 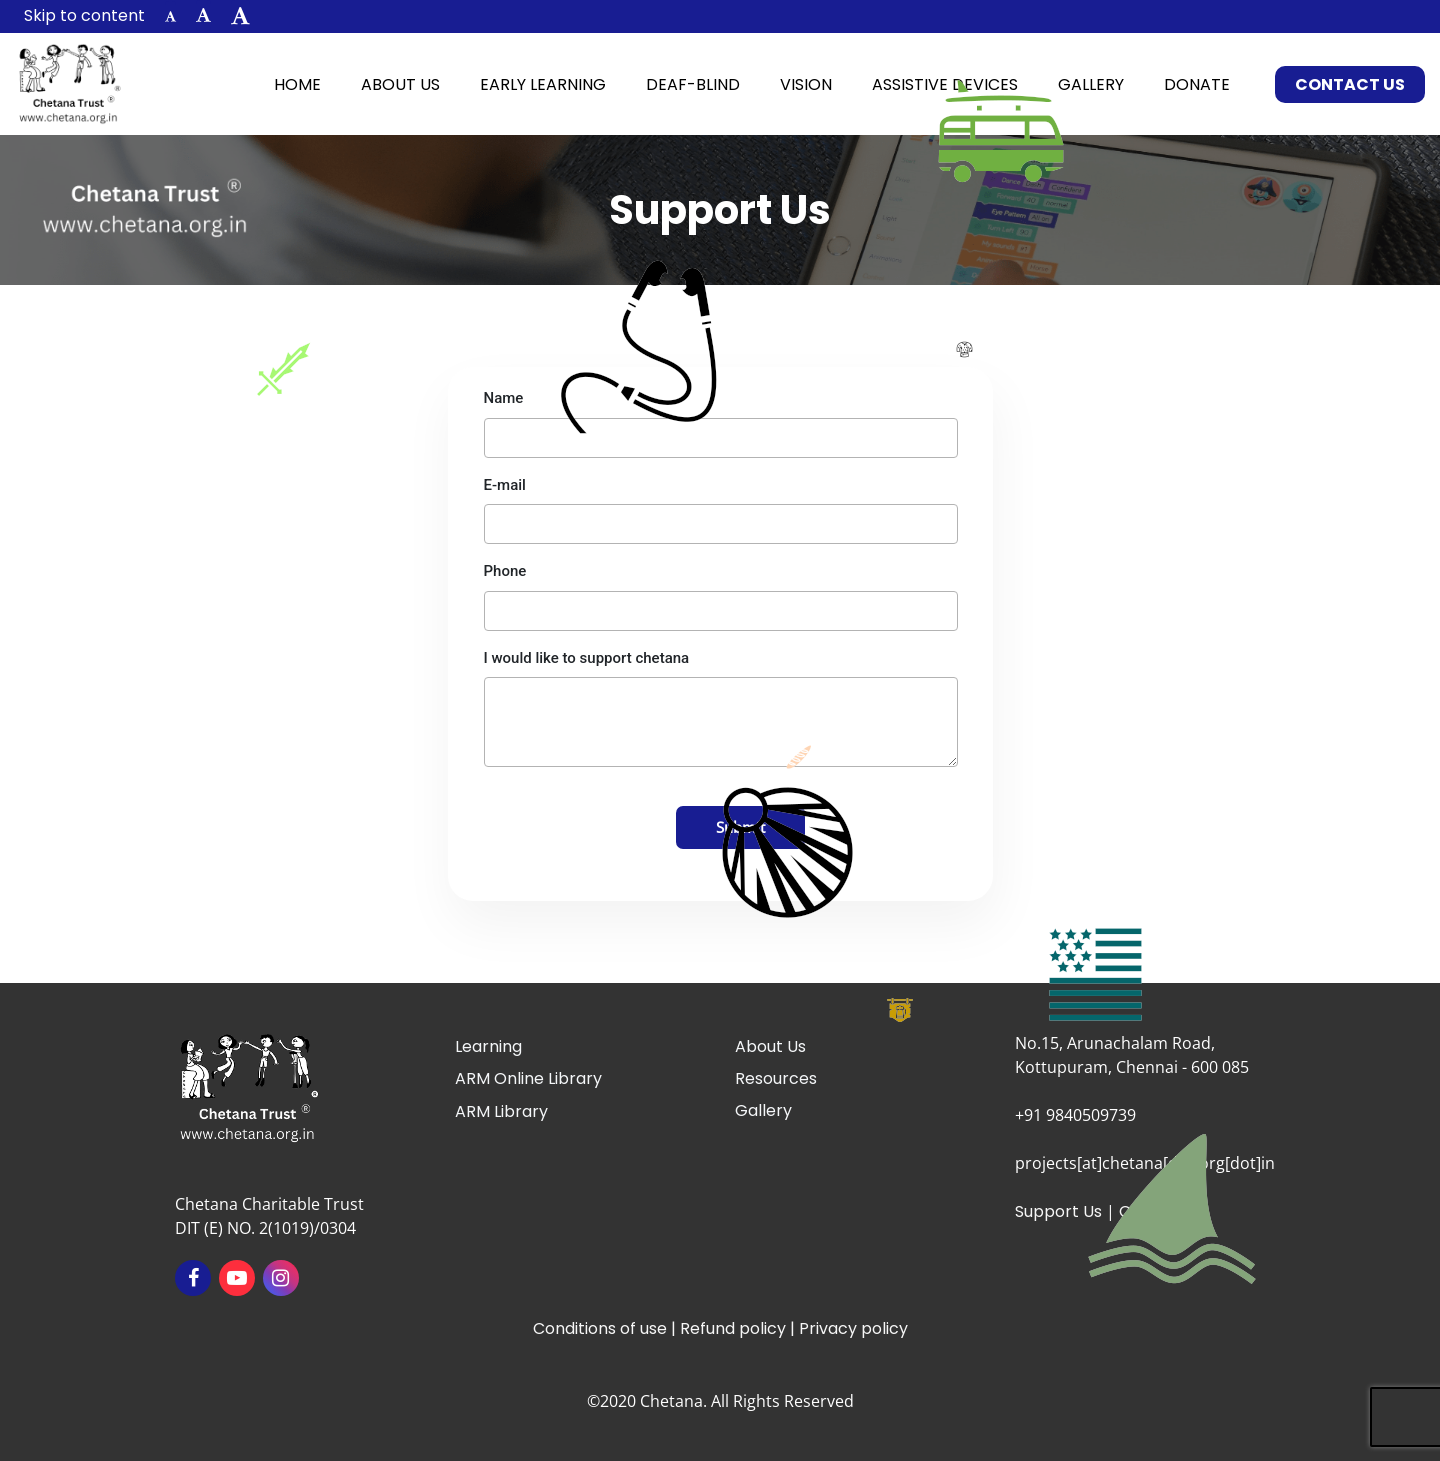 What do you see at coordinates (1001, 126) in the screenshot?
I see `browse surf or beach-related activities` at bounding box center [1001, 126].